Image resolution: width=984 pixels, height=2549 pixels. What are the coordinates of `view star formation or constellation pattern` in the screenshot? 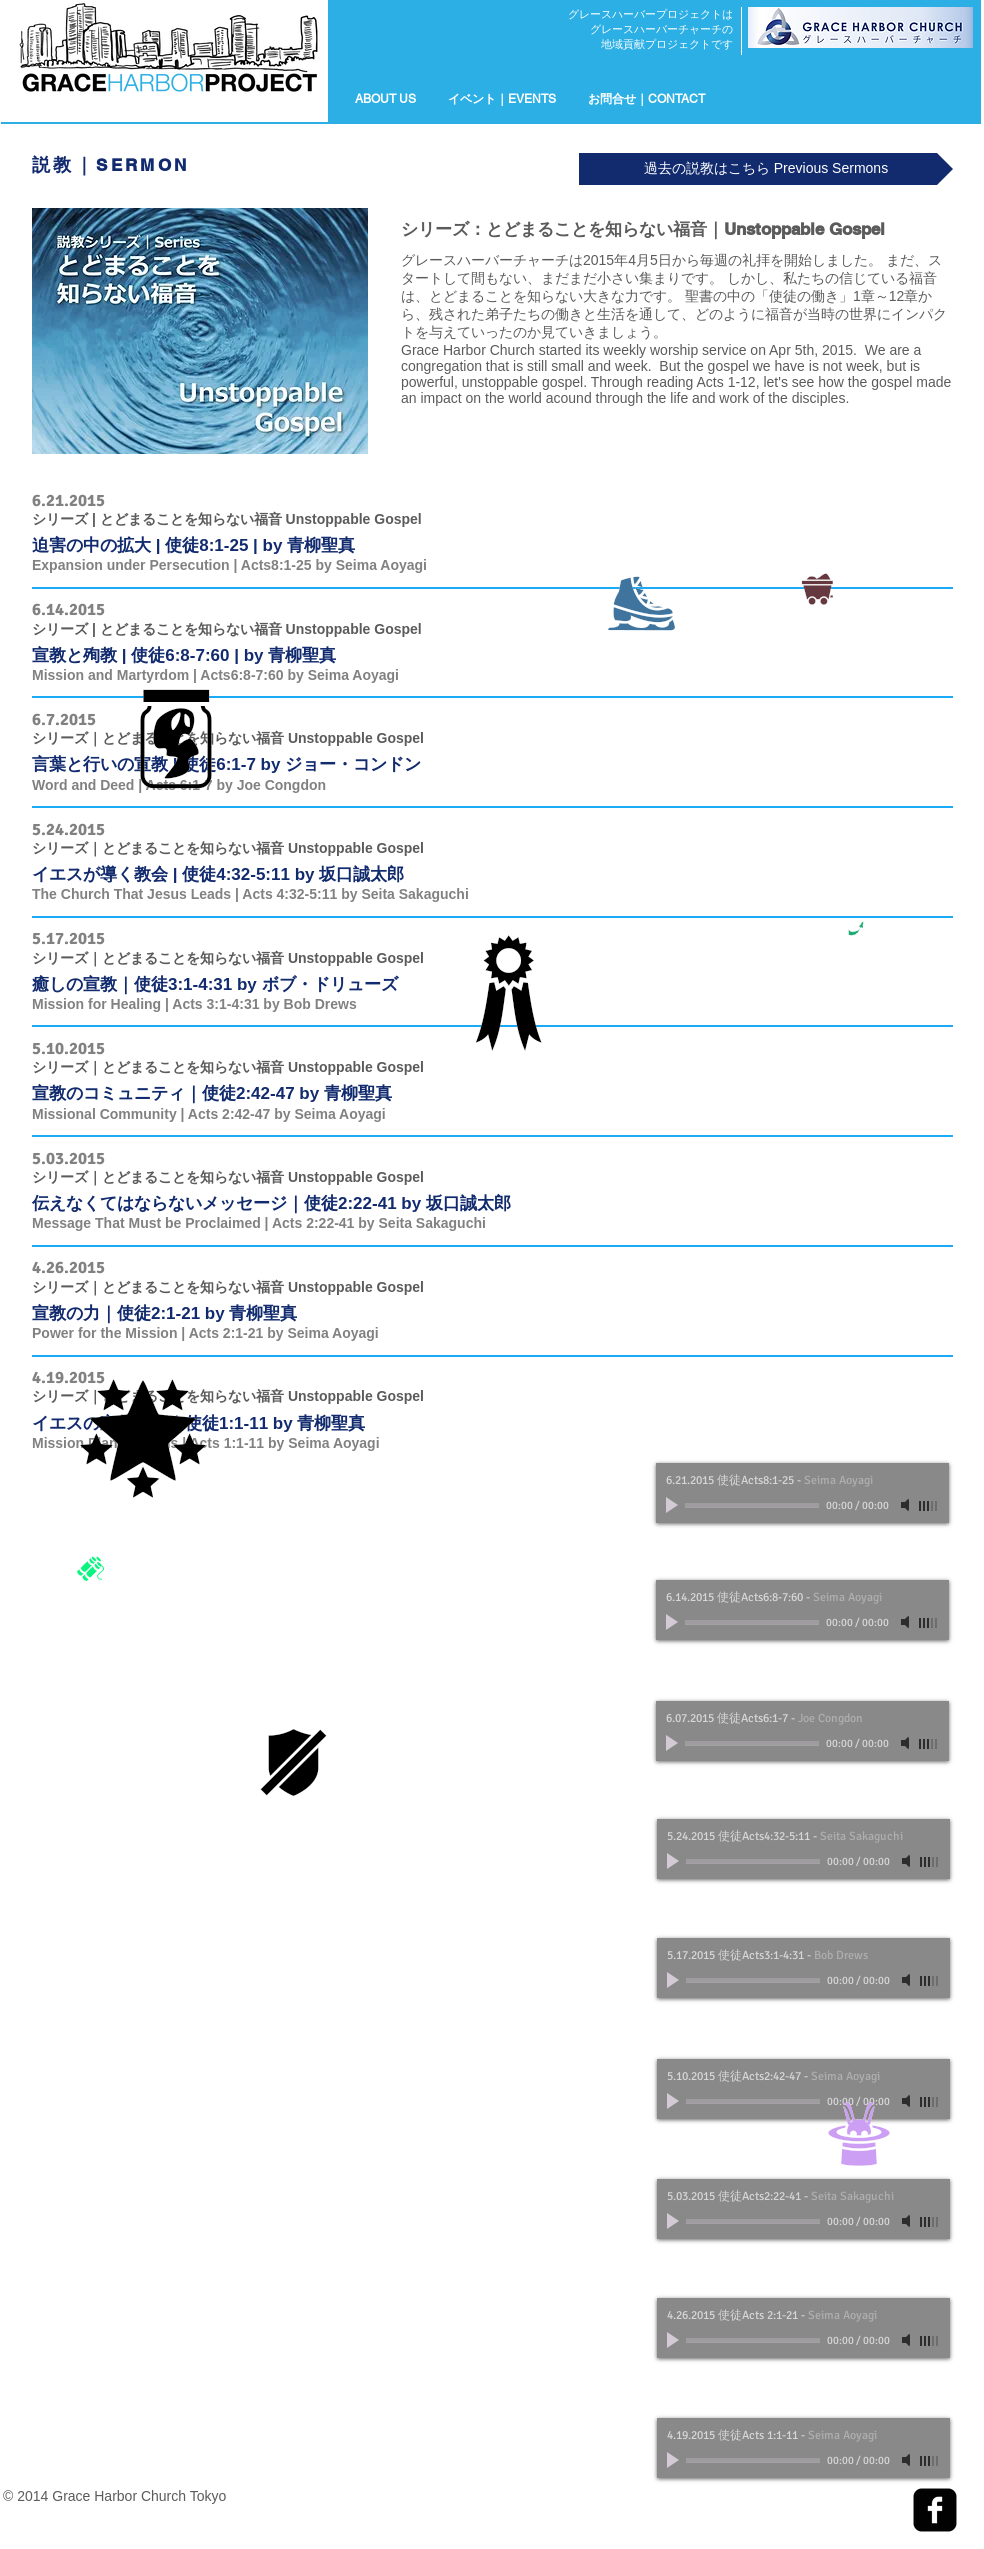 It's located at (143, 1437).